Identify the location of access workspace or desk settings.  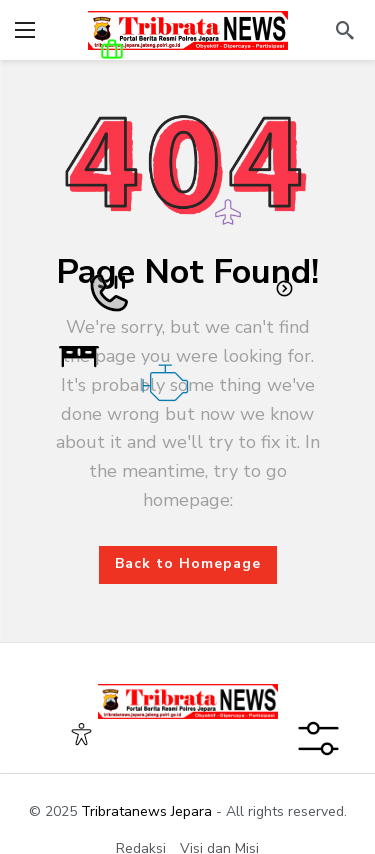
(79, 356).